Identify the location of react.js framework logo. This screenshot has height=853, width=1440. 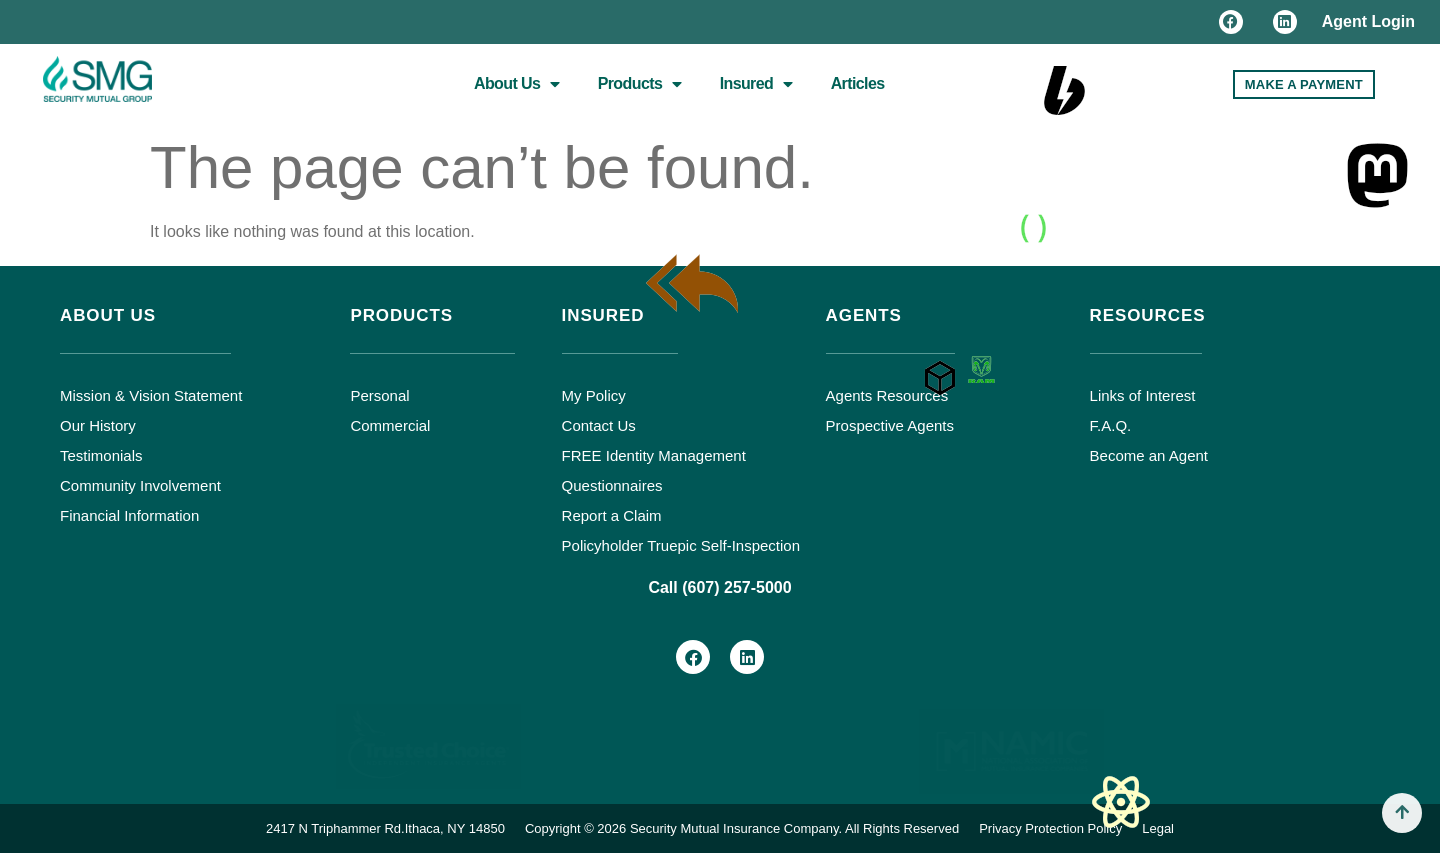
(1121, 802).